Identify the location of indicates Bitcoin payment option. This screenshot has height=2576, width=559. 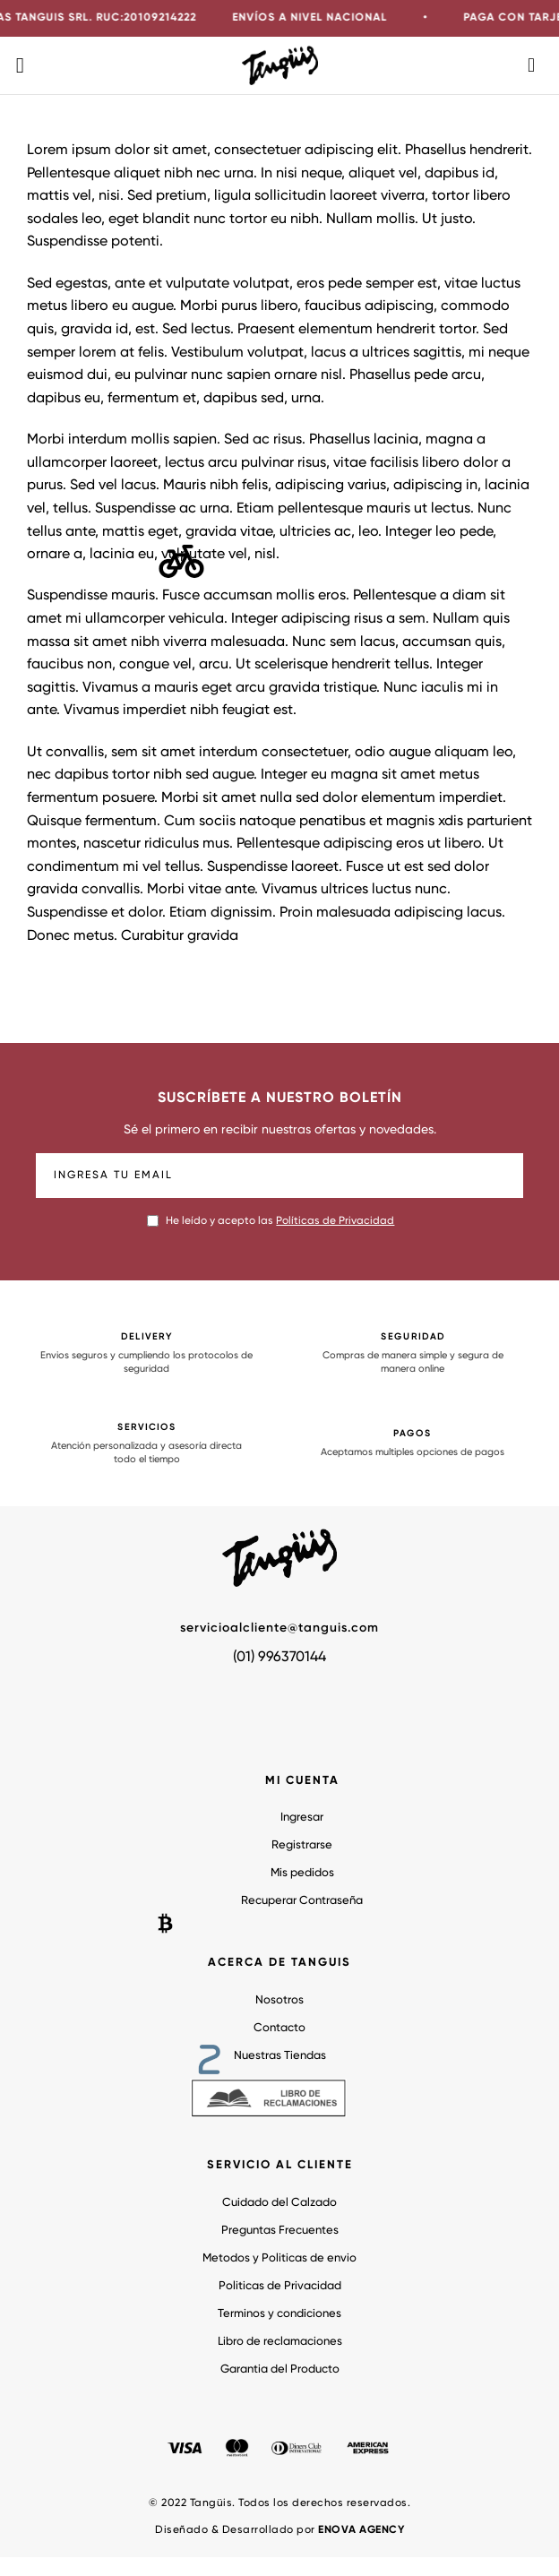
(165, 1923).